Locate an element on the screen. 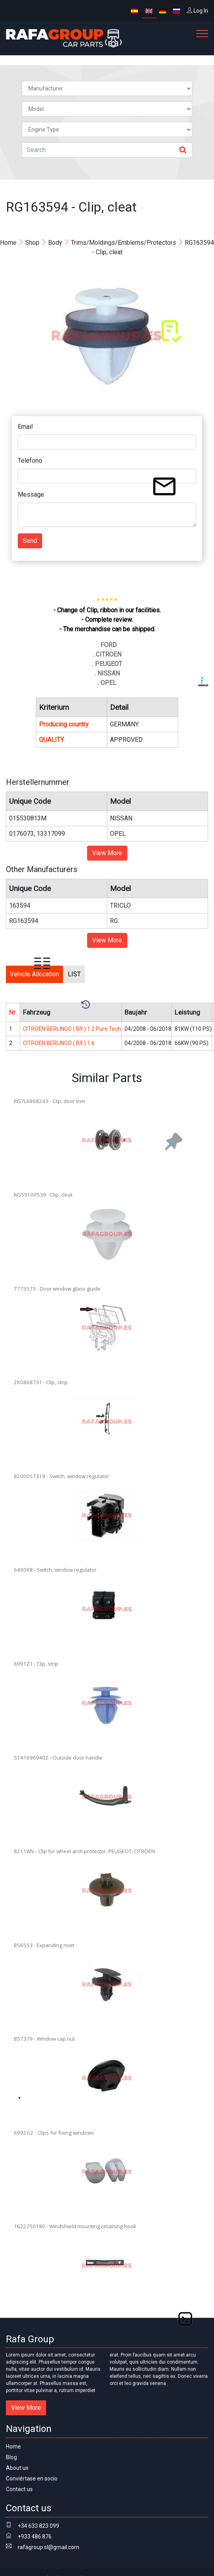 Image resolution: width=214 pixels, height=2576 pixels. no wifi signal available is located at coordinates (19, 2091).